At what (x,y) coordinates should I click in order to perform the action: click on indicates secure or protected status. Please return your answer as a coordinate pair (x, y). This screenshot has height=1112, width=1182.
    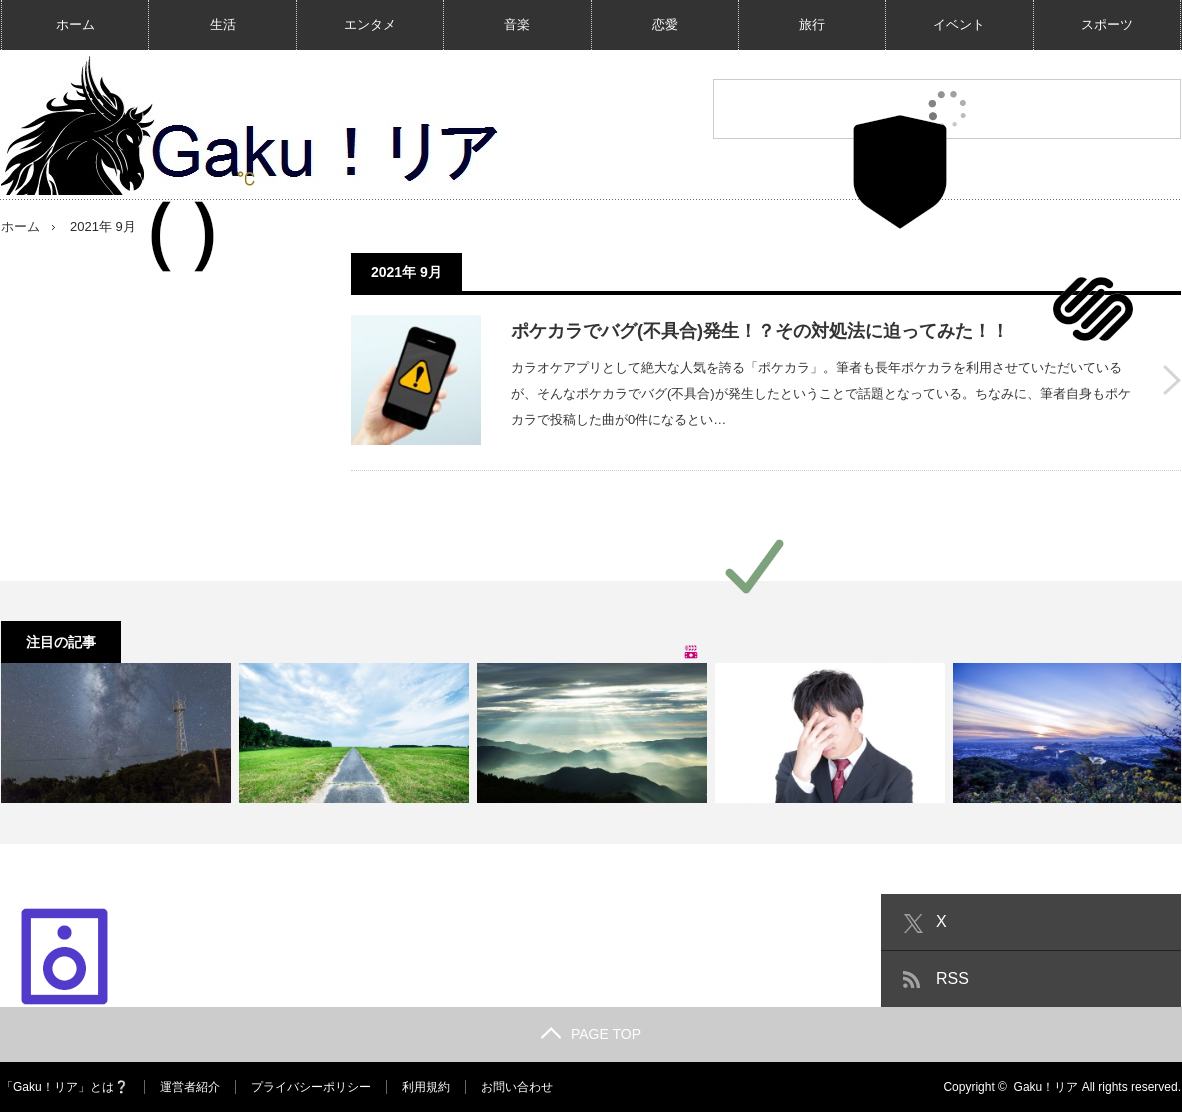
    Looking at the image, I should click on (900, 172).